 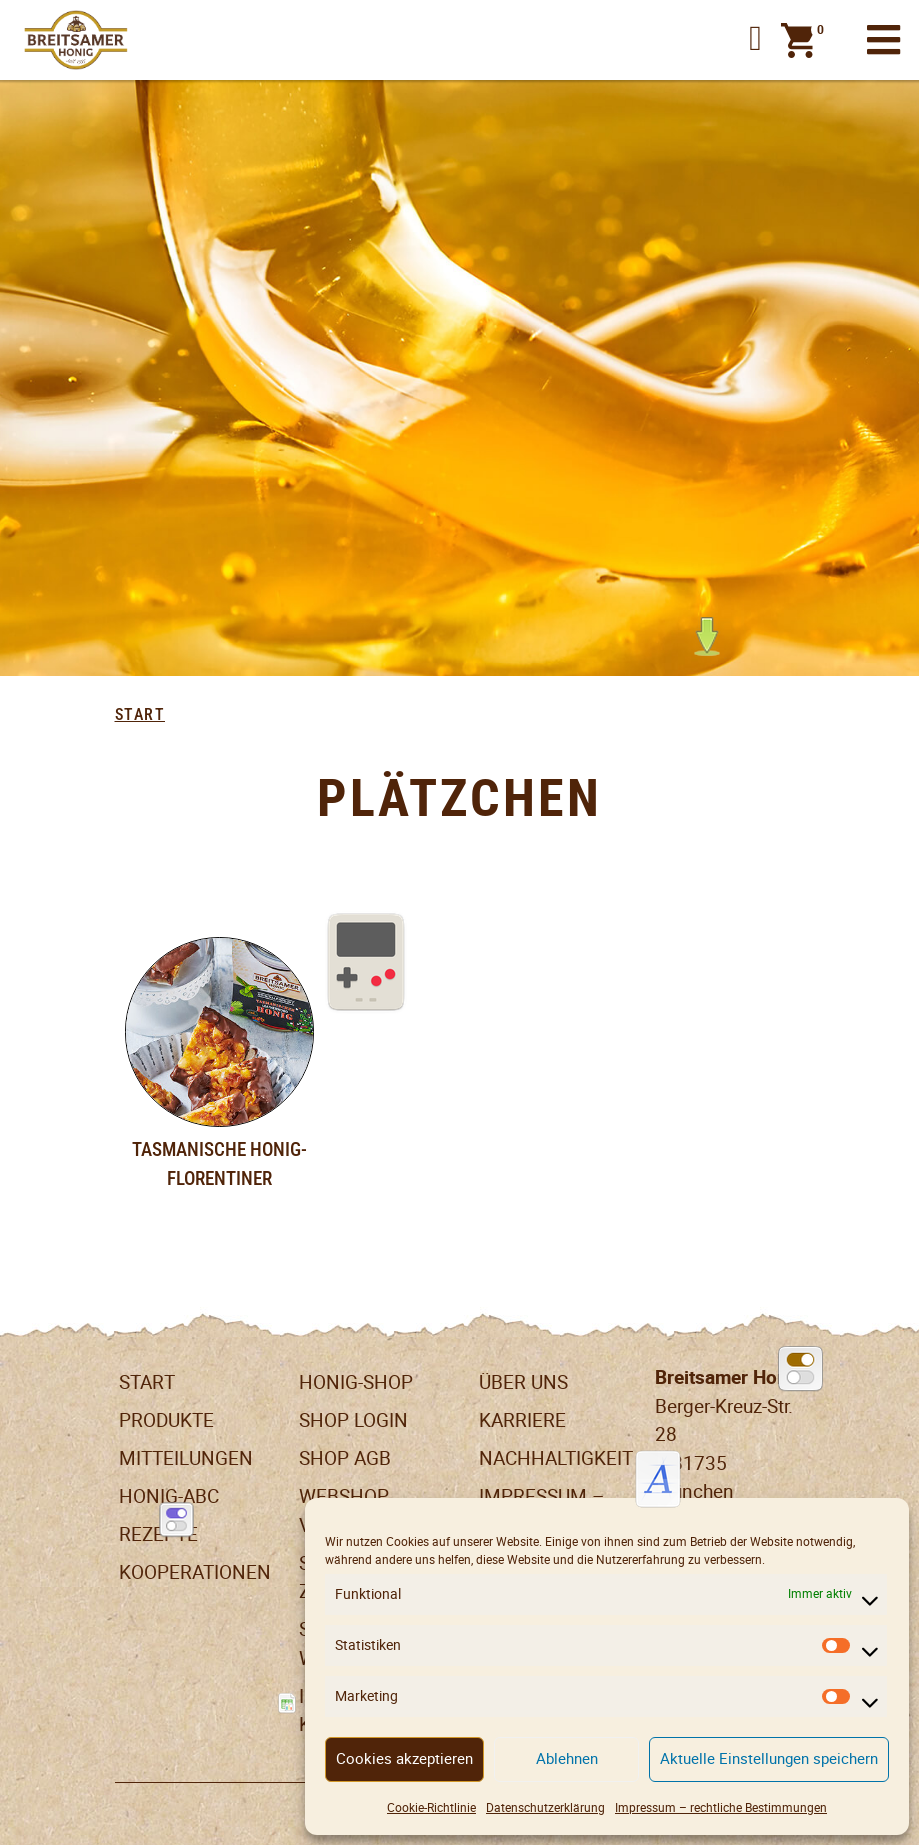 What do you see at coordinates (658, 1479) in the screenshot?
I see `open a font file` at bounding box center [658, 1479].